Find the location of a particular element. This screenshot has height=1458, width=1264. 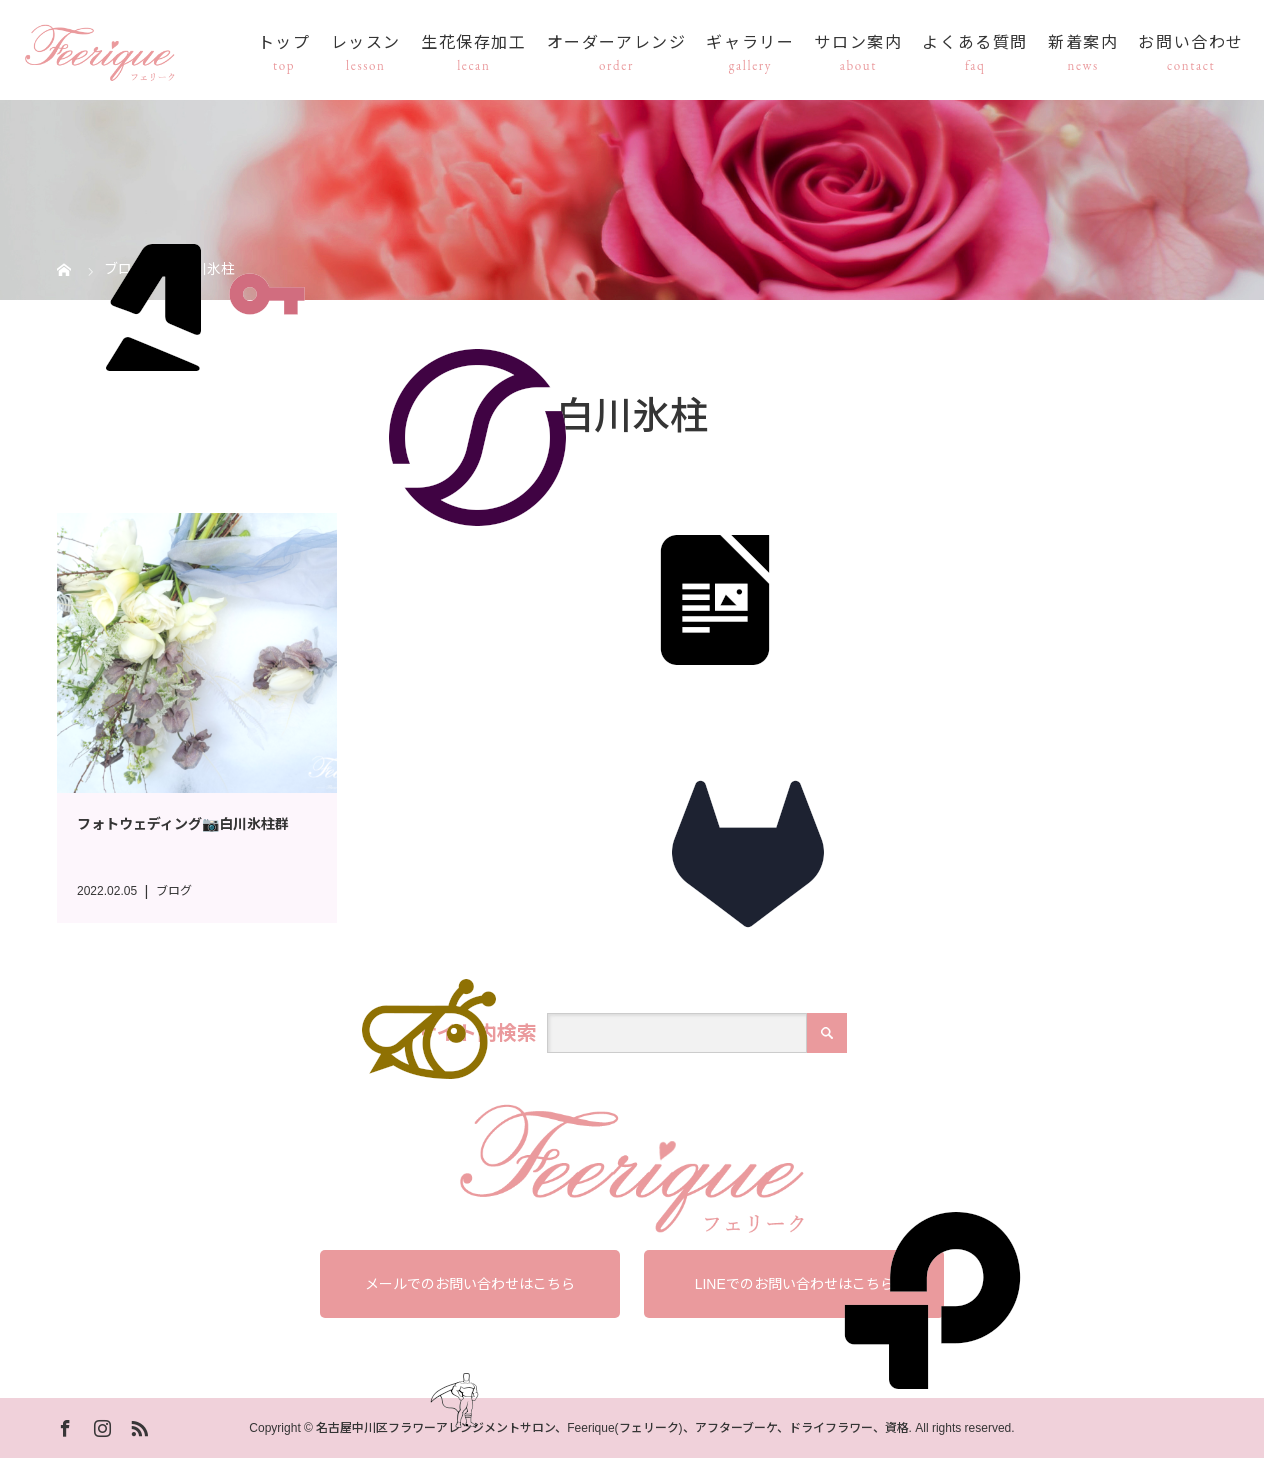

open the OneStream app is located at coordinates (477, 437).